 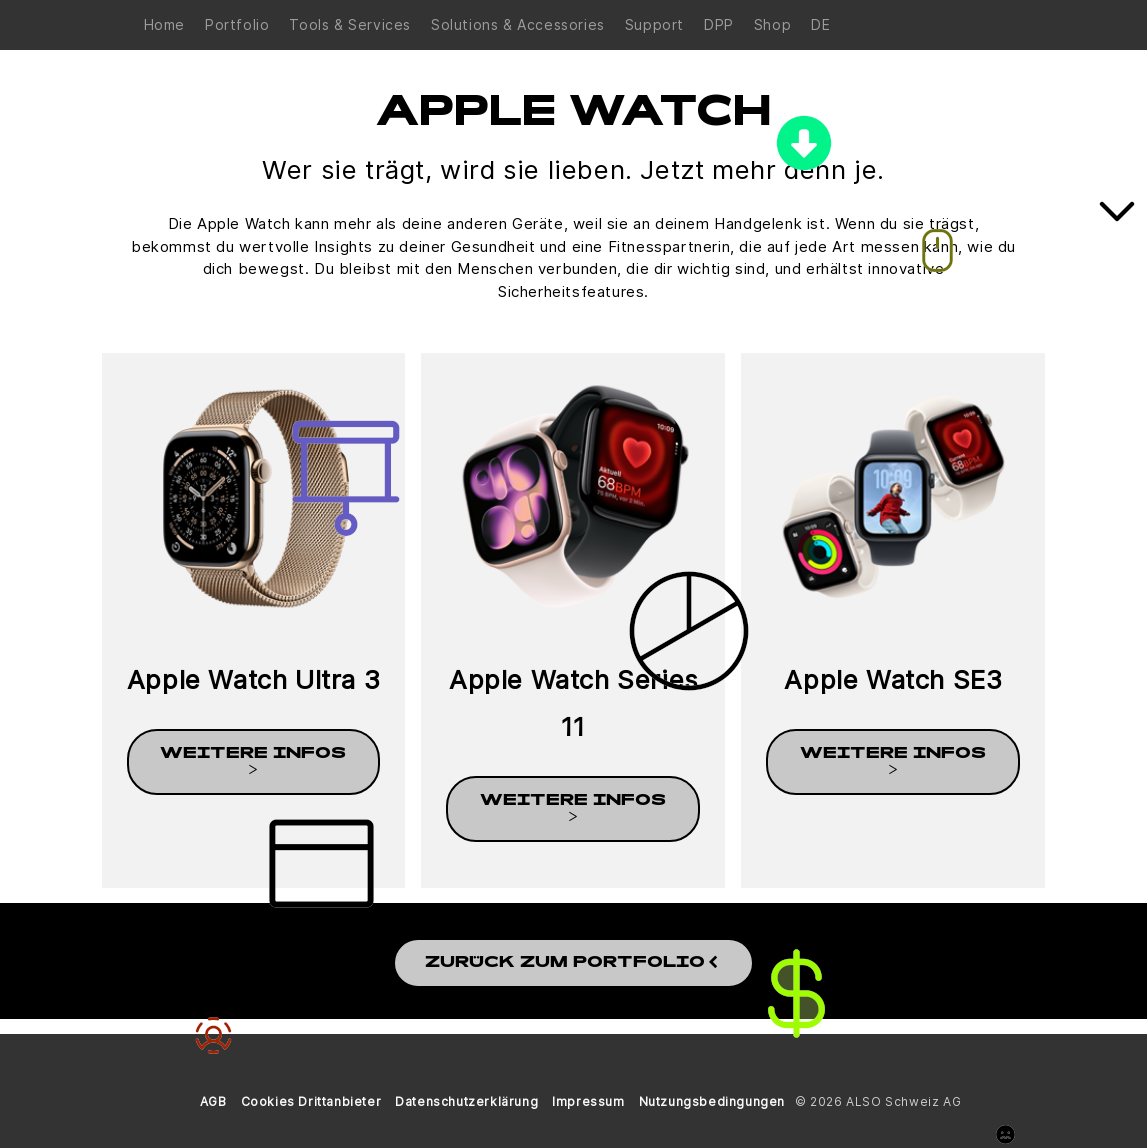 I want to click on start a presentation or slideshow, so click(x=346, y=470).